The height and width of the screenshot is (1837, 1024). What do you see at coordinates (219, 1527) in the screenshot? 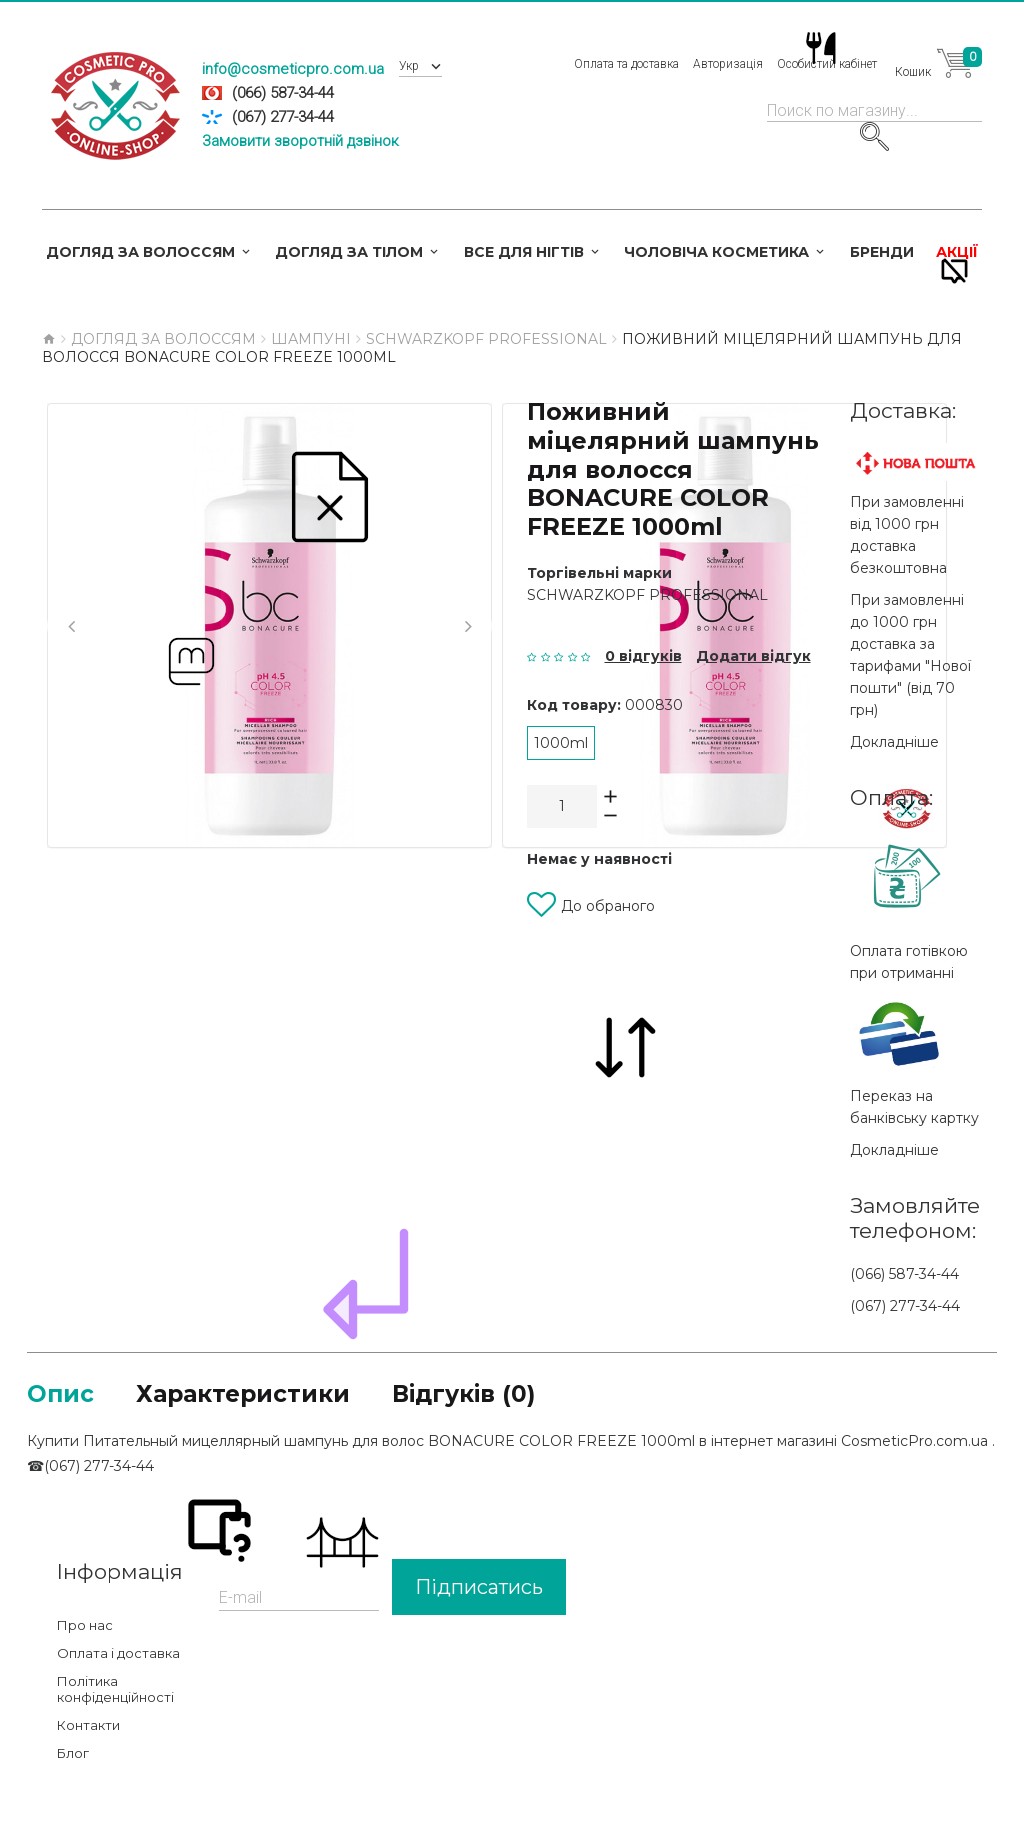
I see `get help with connected devices` at bounding box center [219, 1527].